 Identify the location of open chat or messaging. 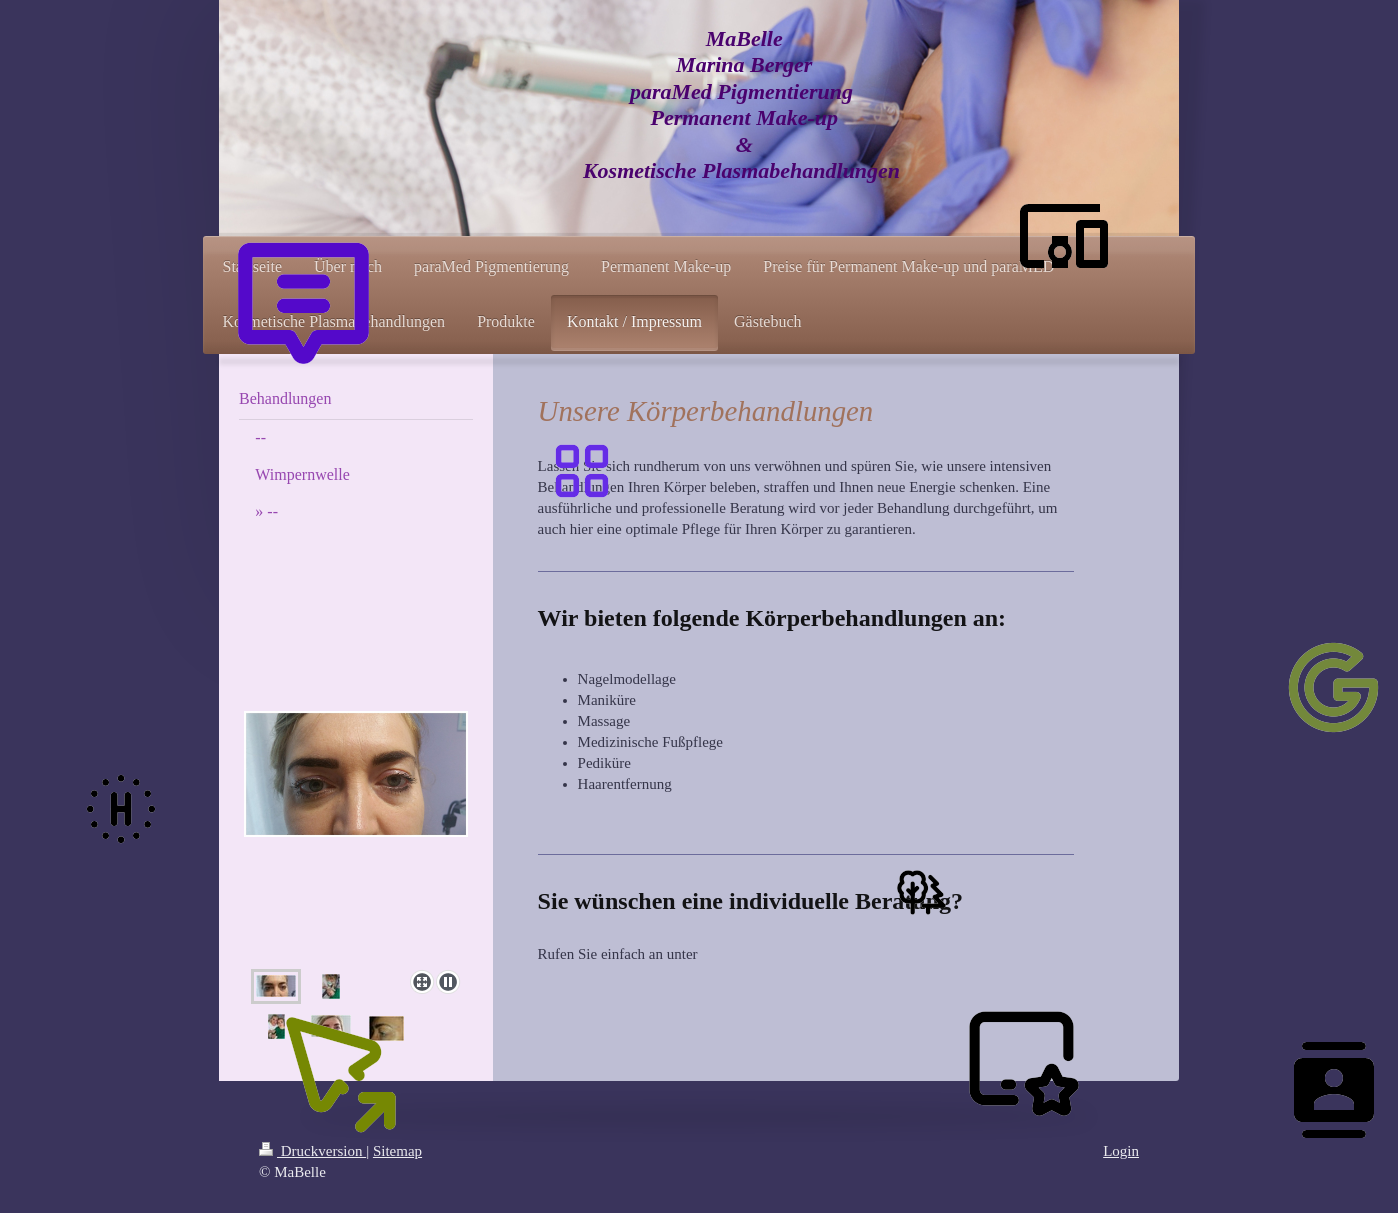
(303, 298).